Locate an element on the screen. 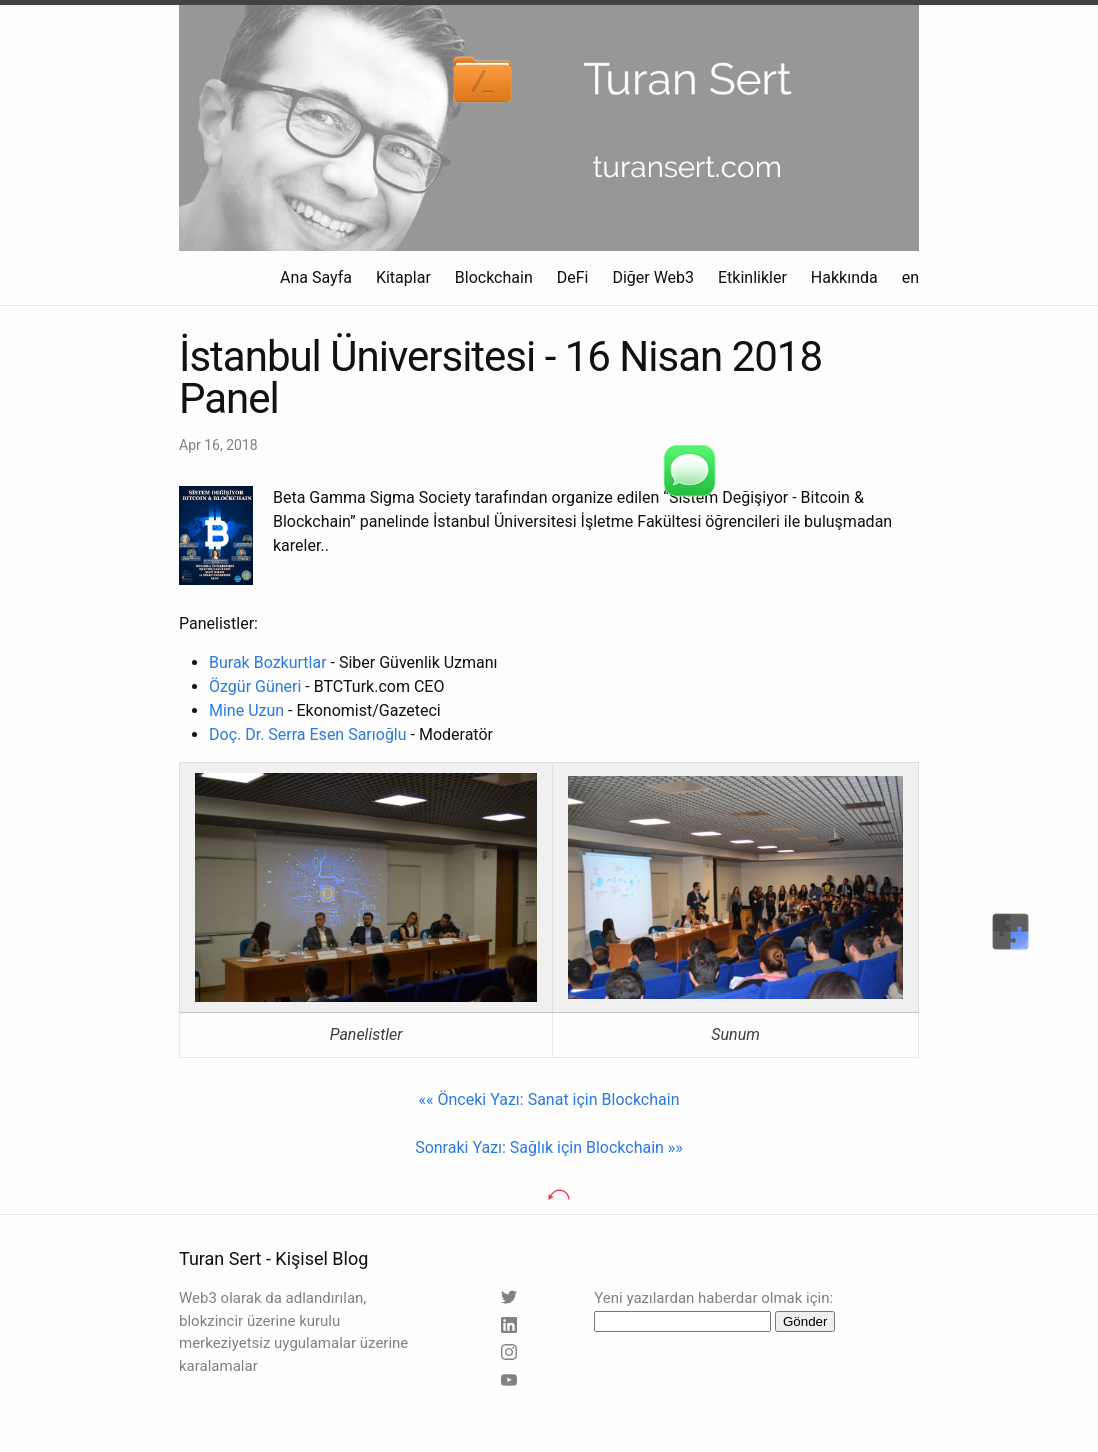 This screenshot has height=1452, width=1098. add or manage bluetooth plugins is located at coordinates (1010, 931).